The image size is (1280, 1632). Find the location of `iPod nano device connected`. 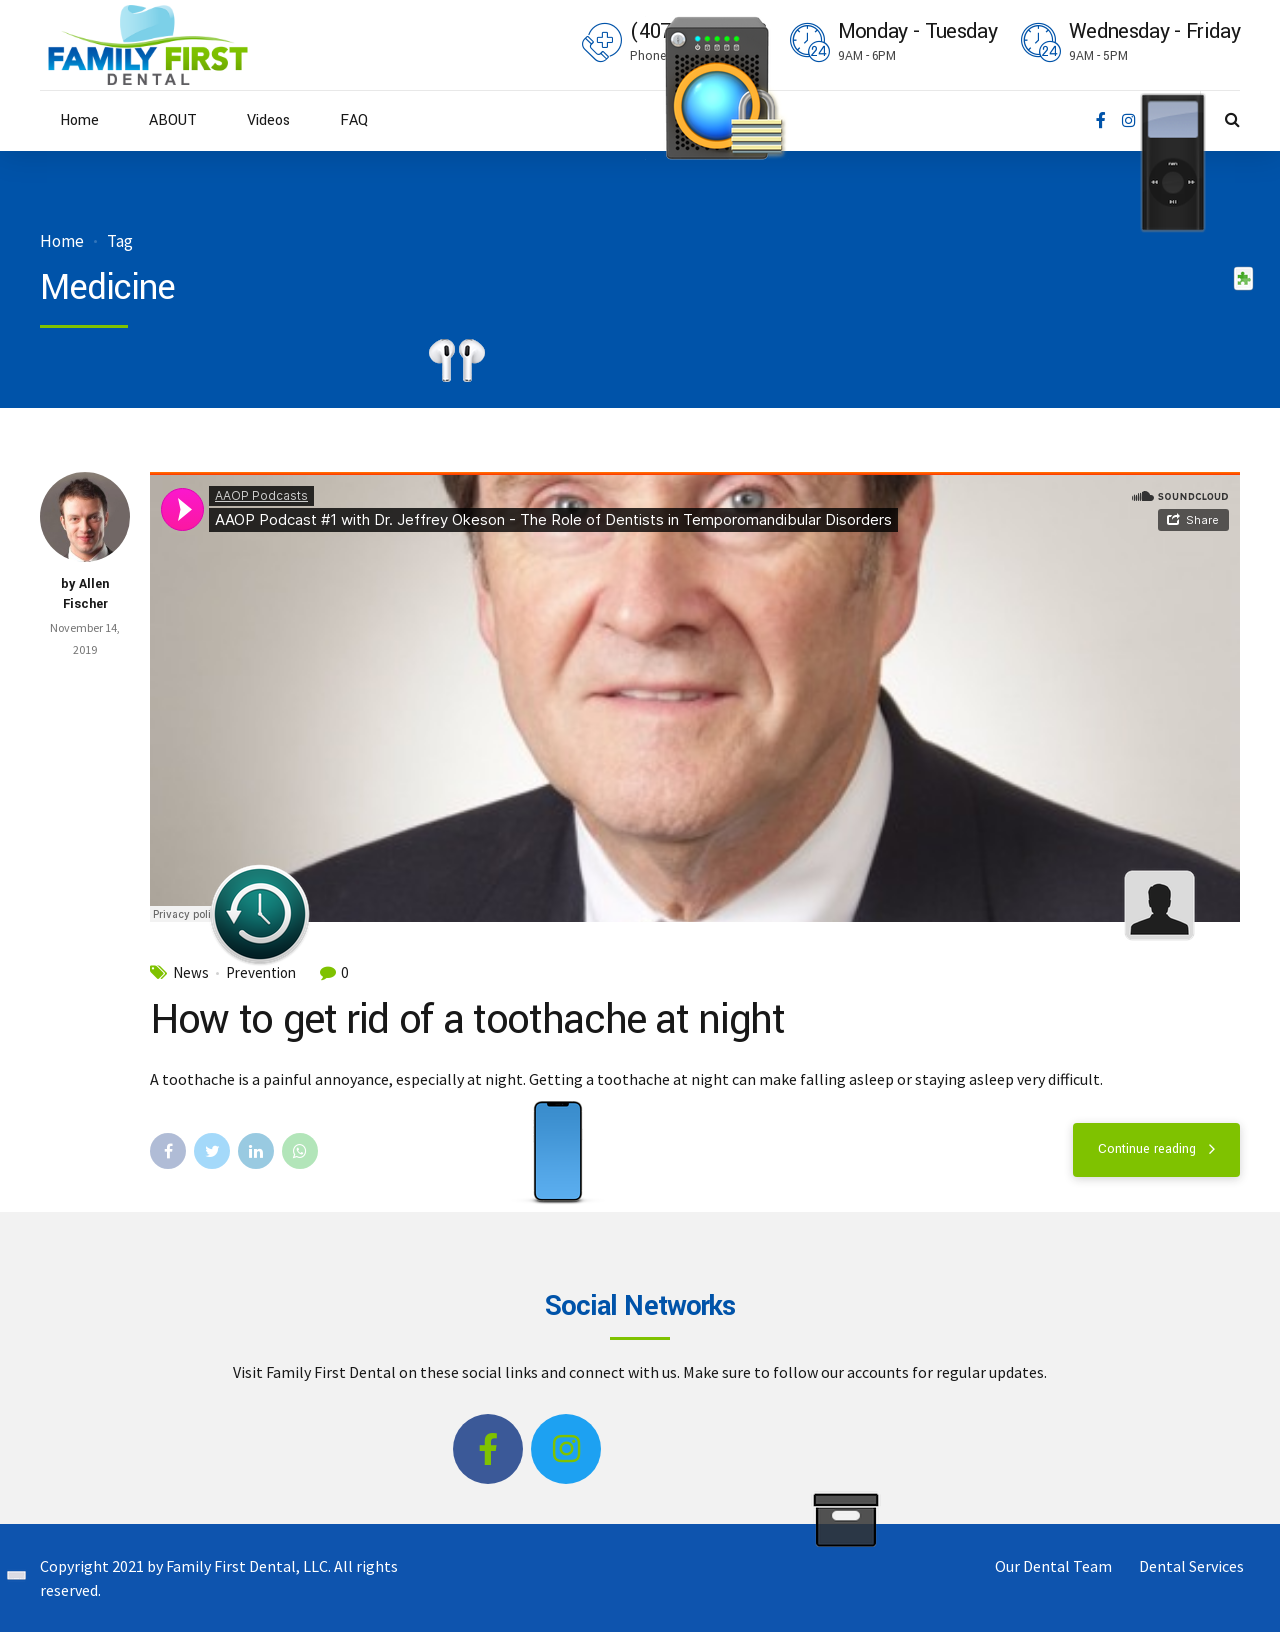

iPod nano device connected is located at coordinates (1173, 163).